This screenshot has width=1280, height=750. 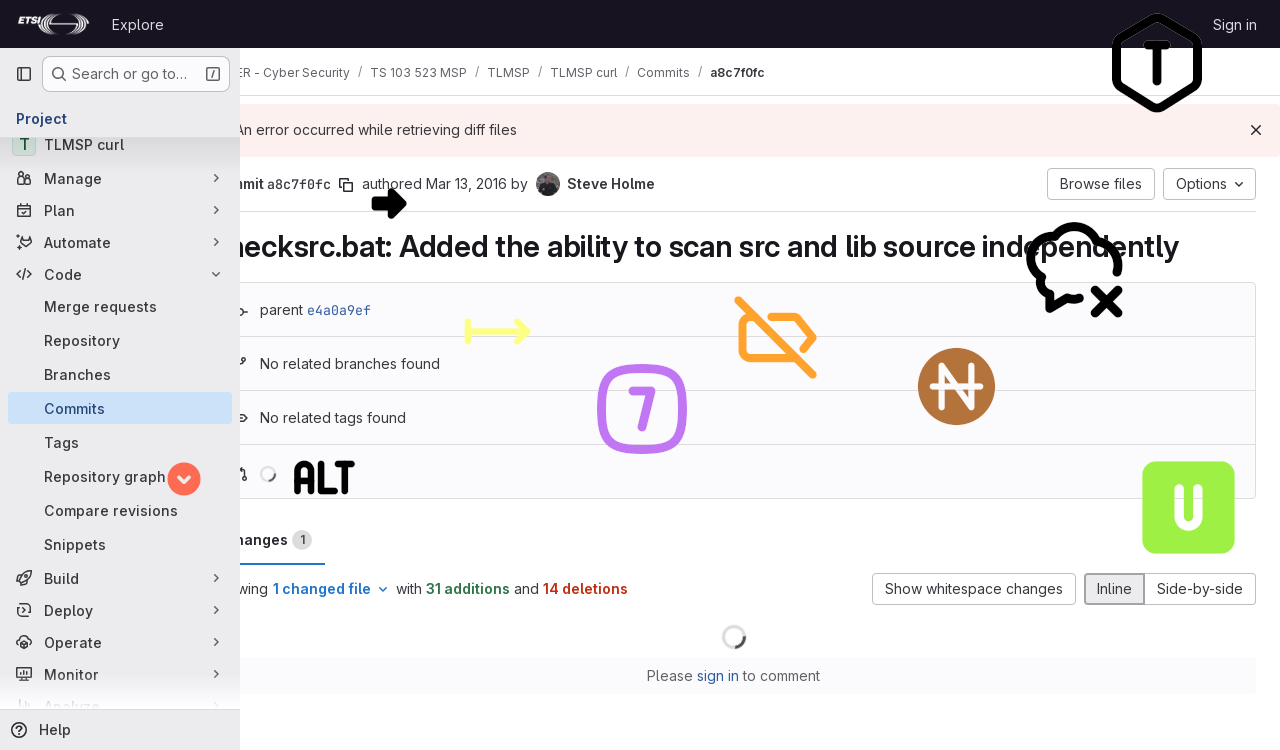 What do you see at coordinates (956, 386) in the screenshot?
I see `view balance in Nigerian naira` at bounding box center [956, 386].